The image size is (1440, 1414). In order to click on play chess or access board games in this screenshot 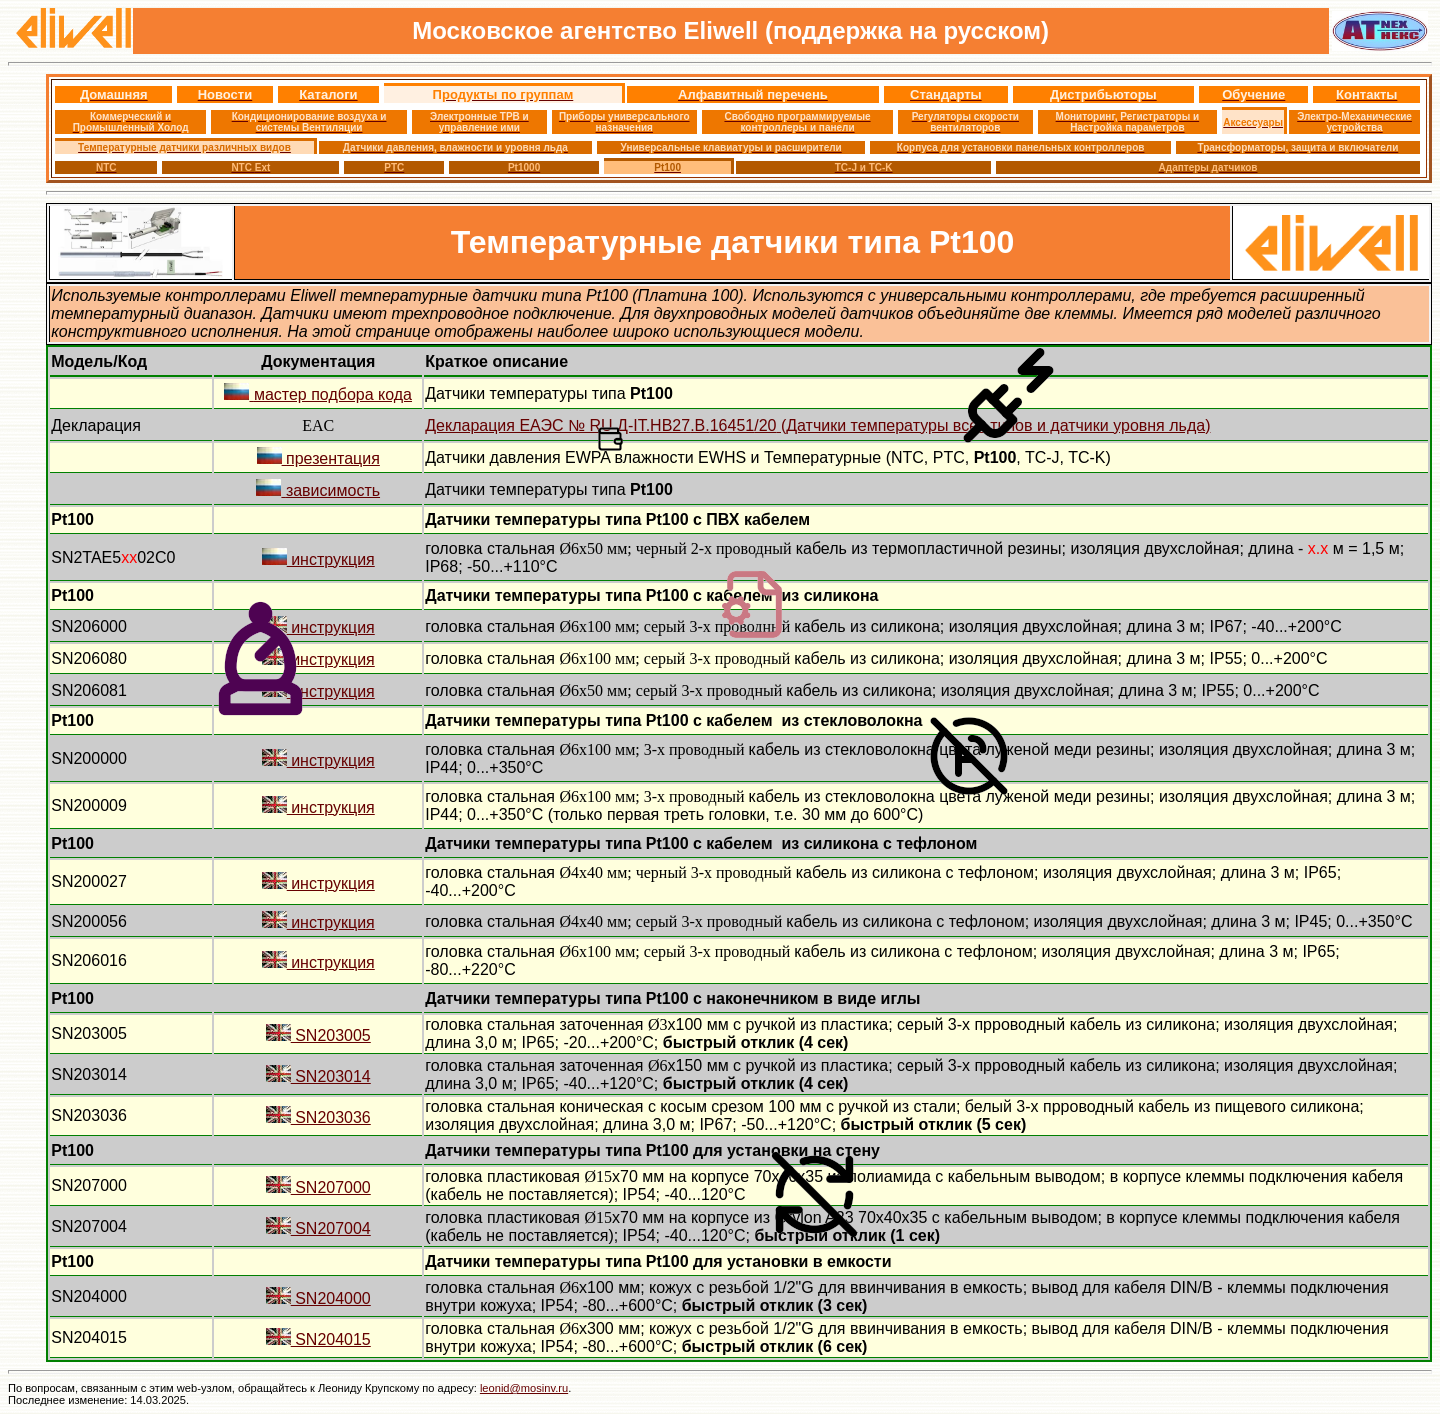, I will do `click(260, 661)`.